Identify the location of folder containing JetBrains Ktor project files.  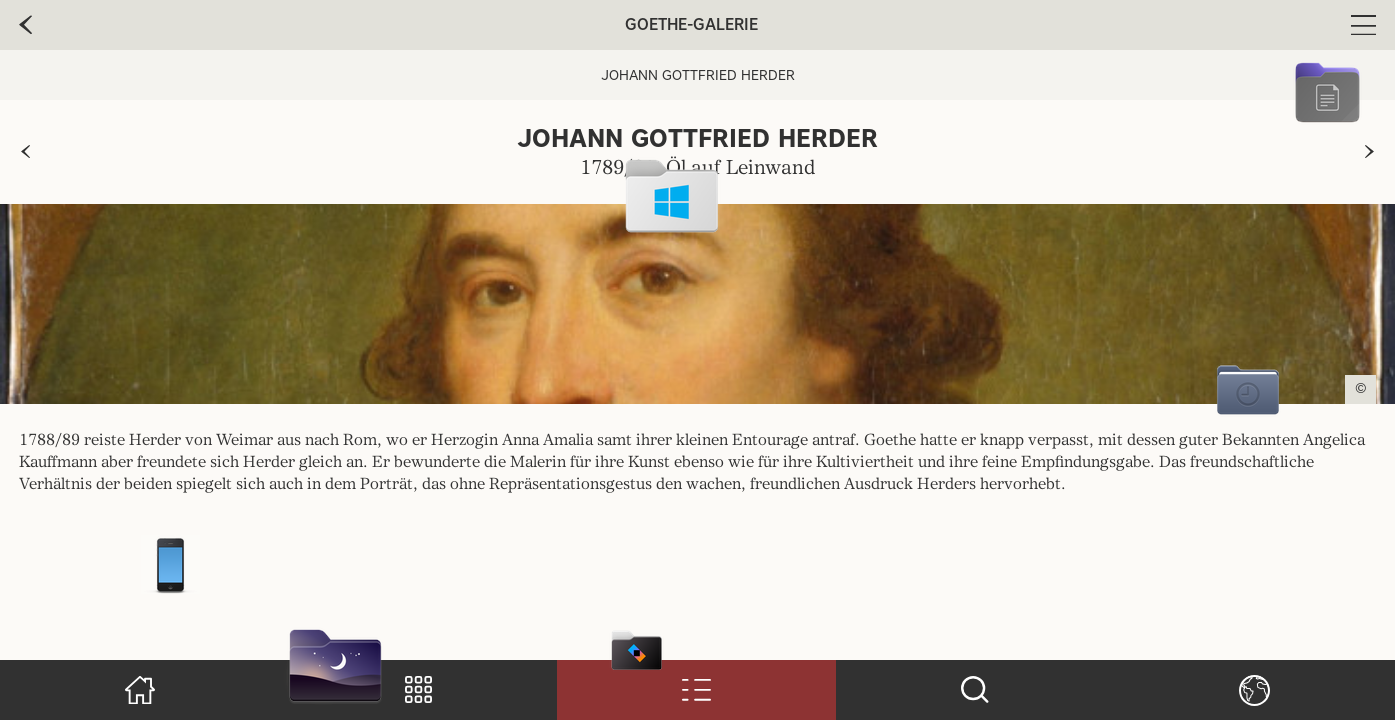
(636, 651).